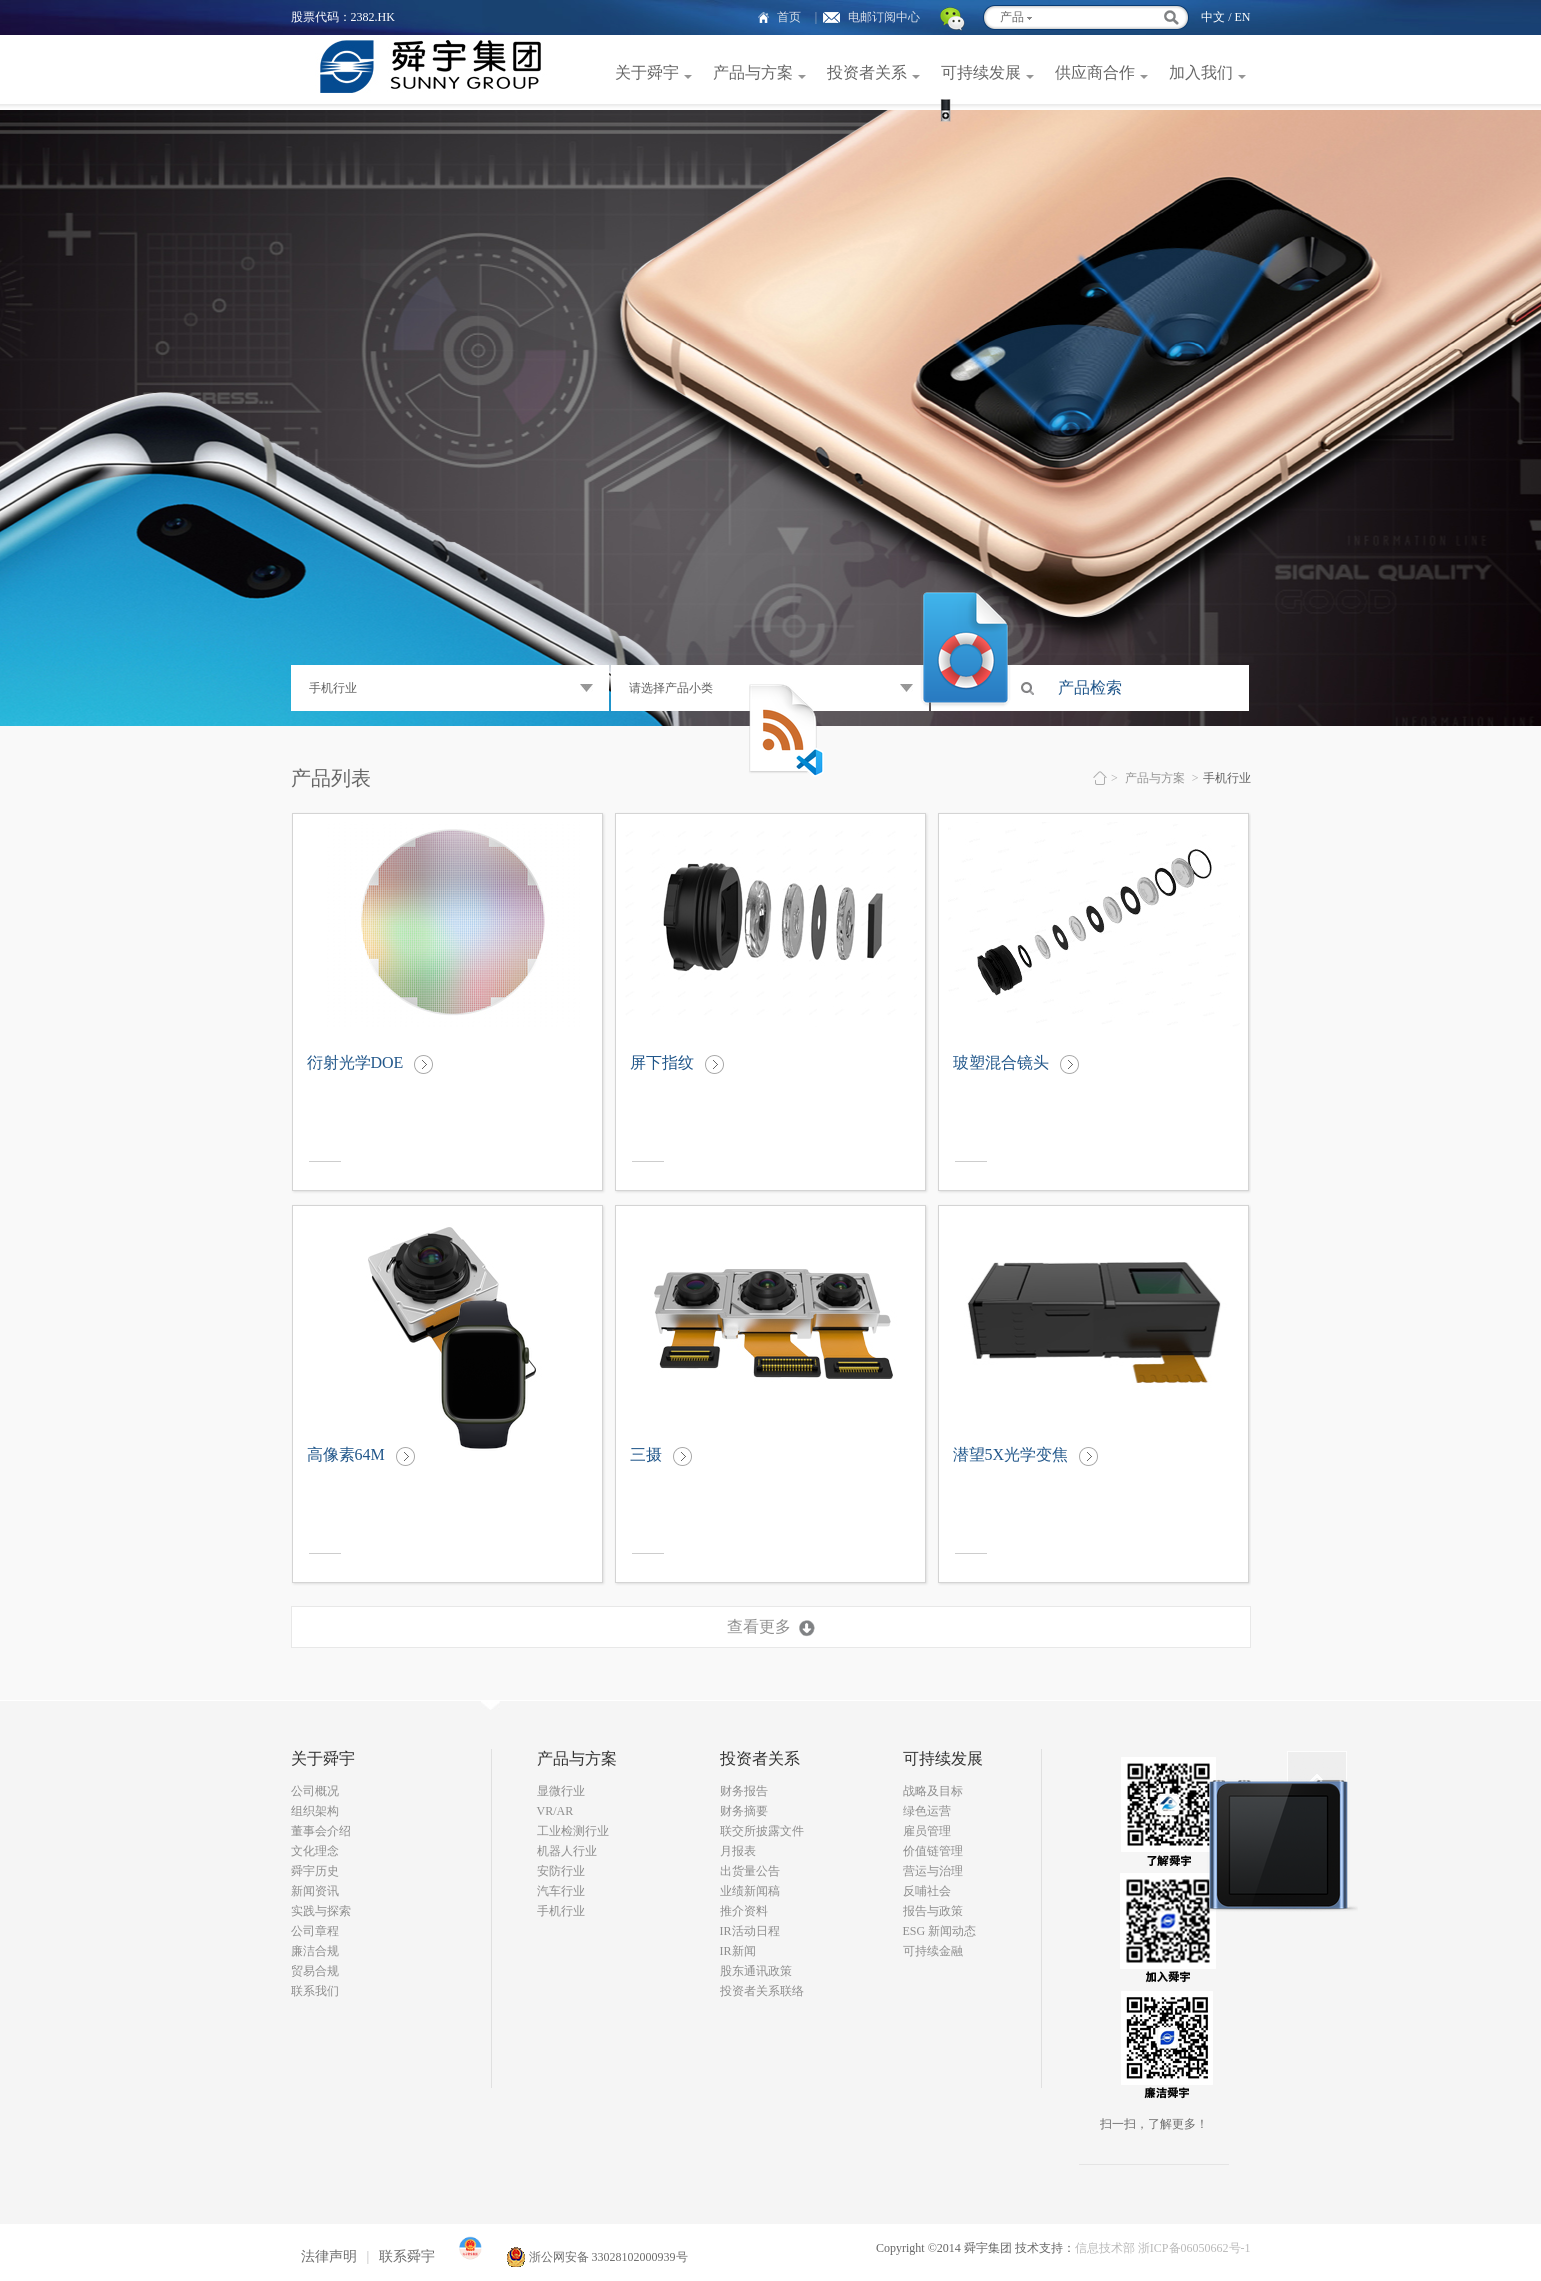 The width and height of the screenshot is (1541, 2281). What do you see at coordinates (965, 647) in the screenshot?
I see `a compiled html help file (.chm)` at bounding box center [965, 647].